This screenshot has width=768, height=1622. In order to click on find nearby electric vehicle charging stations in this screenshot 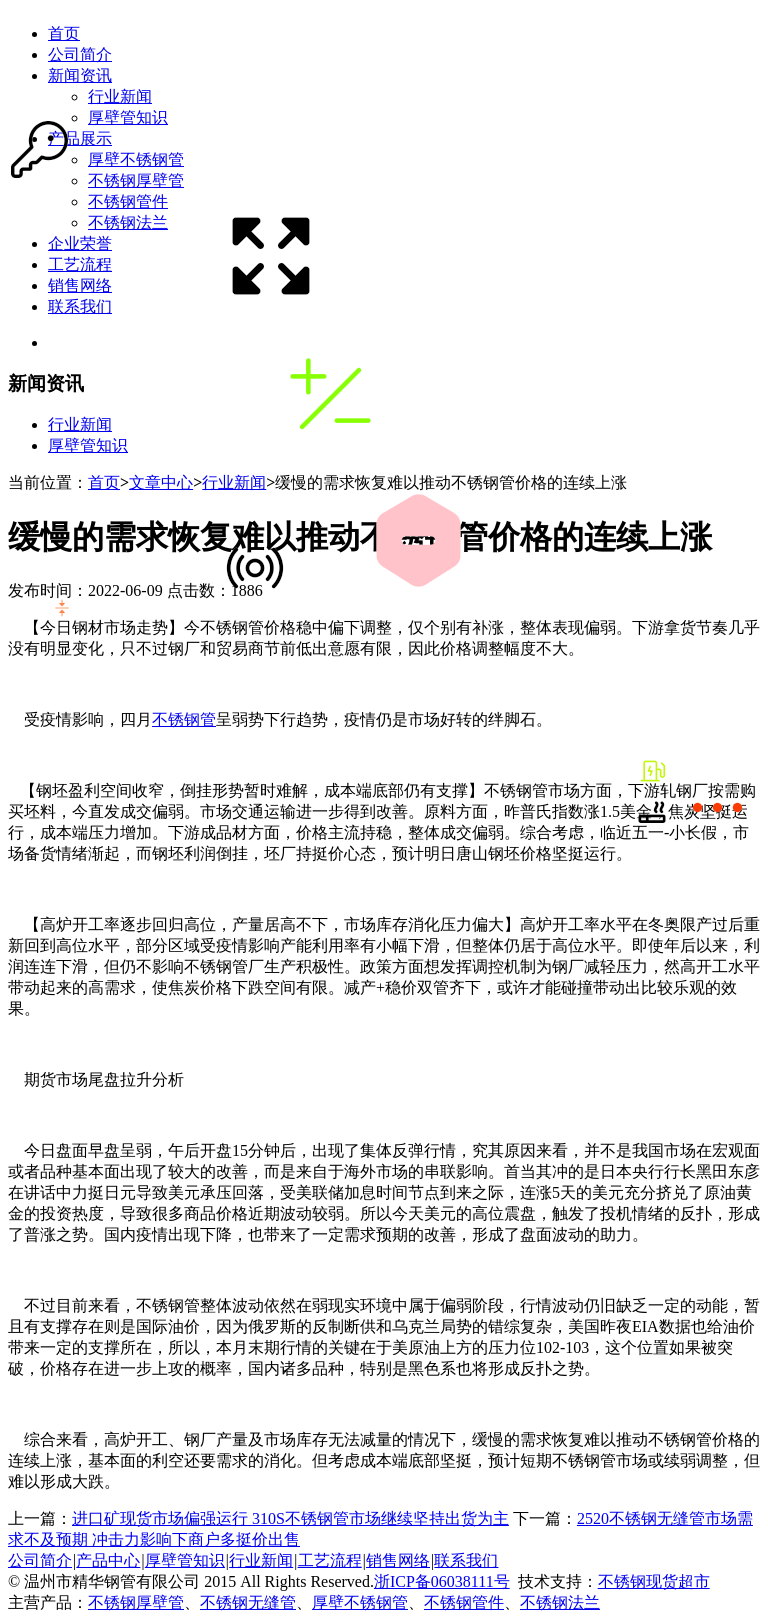, I will do `click(652, 771)`.